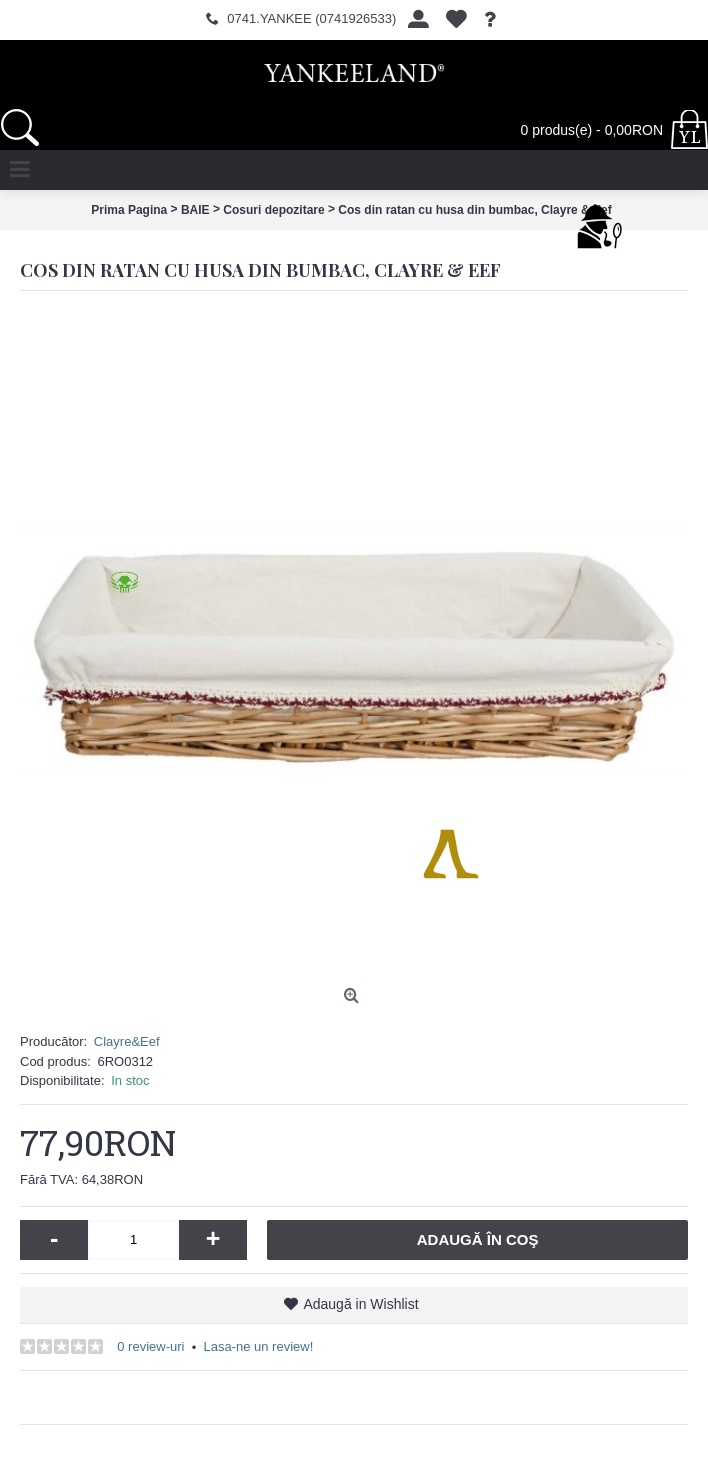 The image size is (708, 1476). I want to click on search or investigate content, so click(600, 226).